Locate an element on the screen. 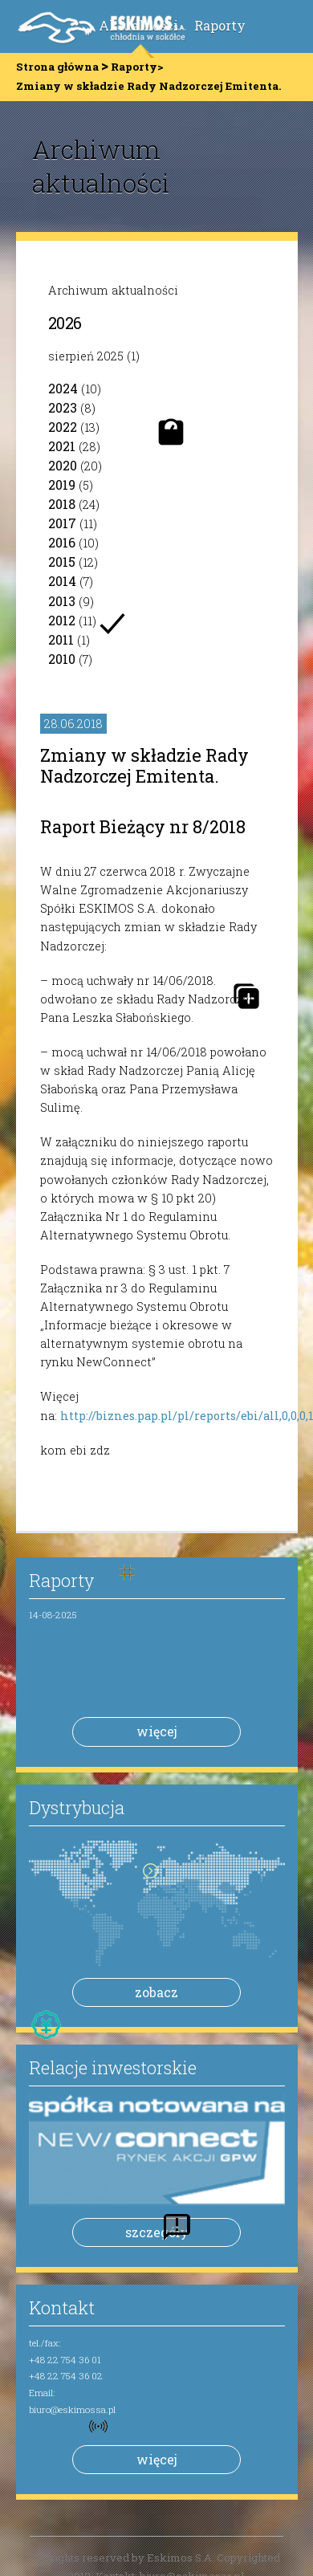 The width and height of the screenshot is (313, 2576). view weight or body measurements is located at coordinates (171, 433).